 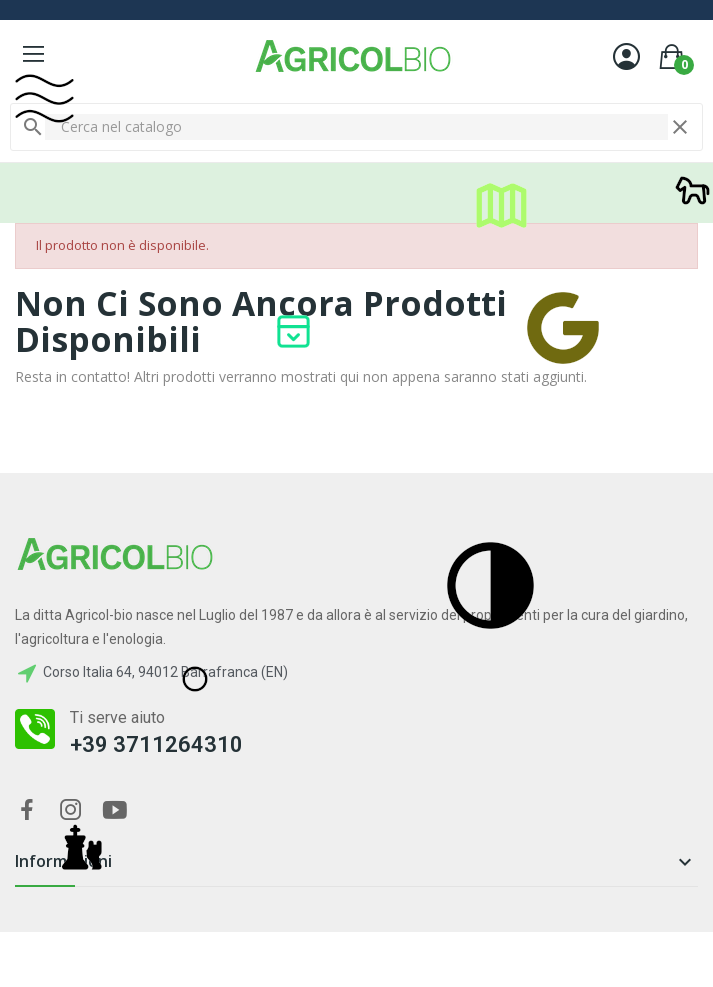 I want to click on indicates water or aquatic features, so click(x=44, y=98).